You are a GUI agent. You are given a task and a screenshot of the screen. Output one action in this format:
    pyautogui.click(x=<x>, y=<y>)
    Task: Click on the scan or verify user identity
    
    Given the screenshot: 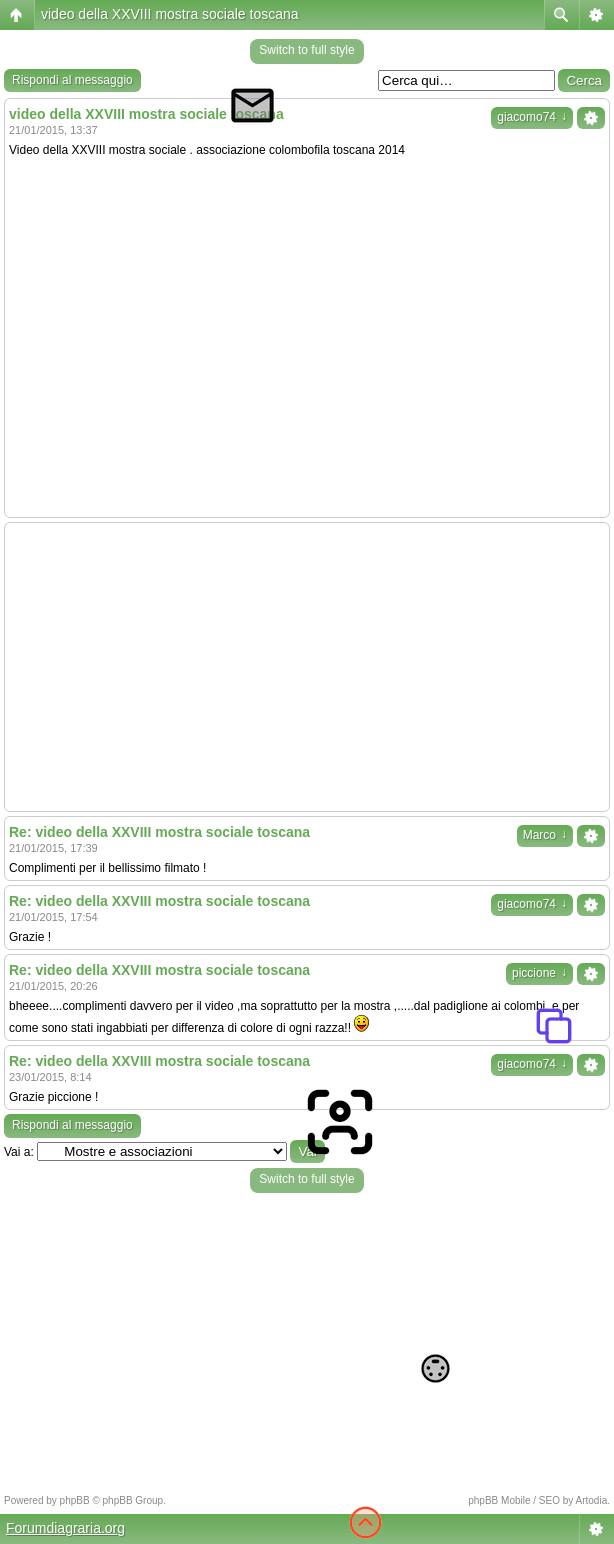 What is the action you would take?
    pyautogui.click(x=340, y=1122)
    